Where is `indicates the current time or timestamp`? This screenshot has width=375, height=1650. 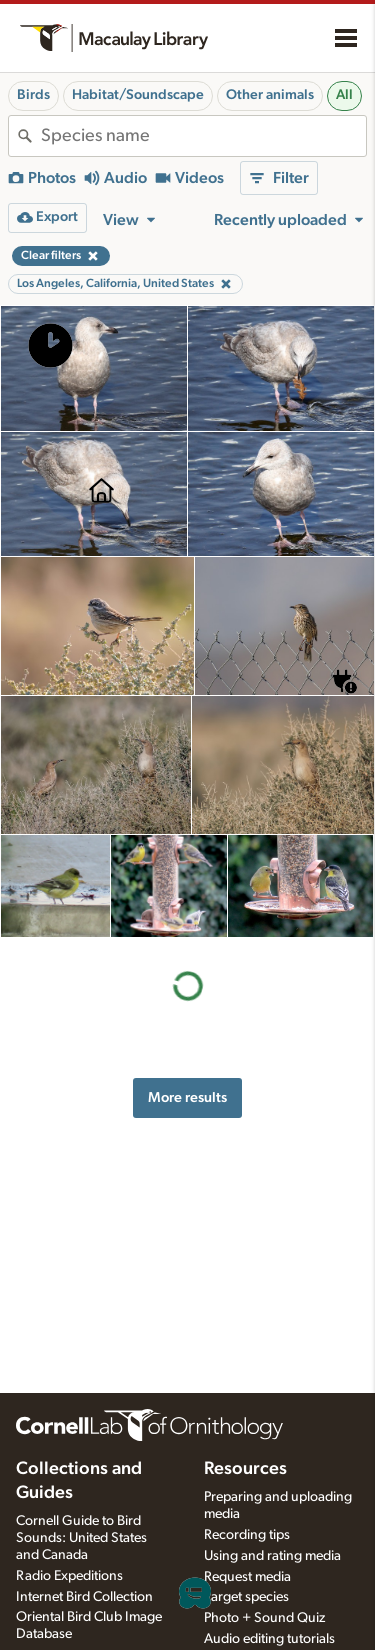 indicates the current time or timestamp is located at coordinates (50, 345).